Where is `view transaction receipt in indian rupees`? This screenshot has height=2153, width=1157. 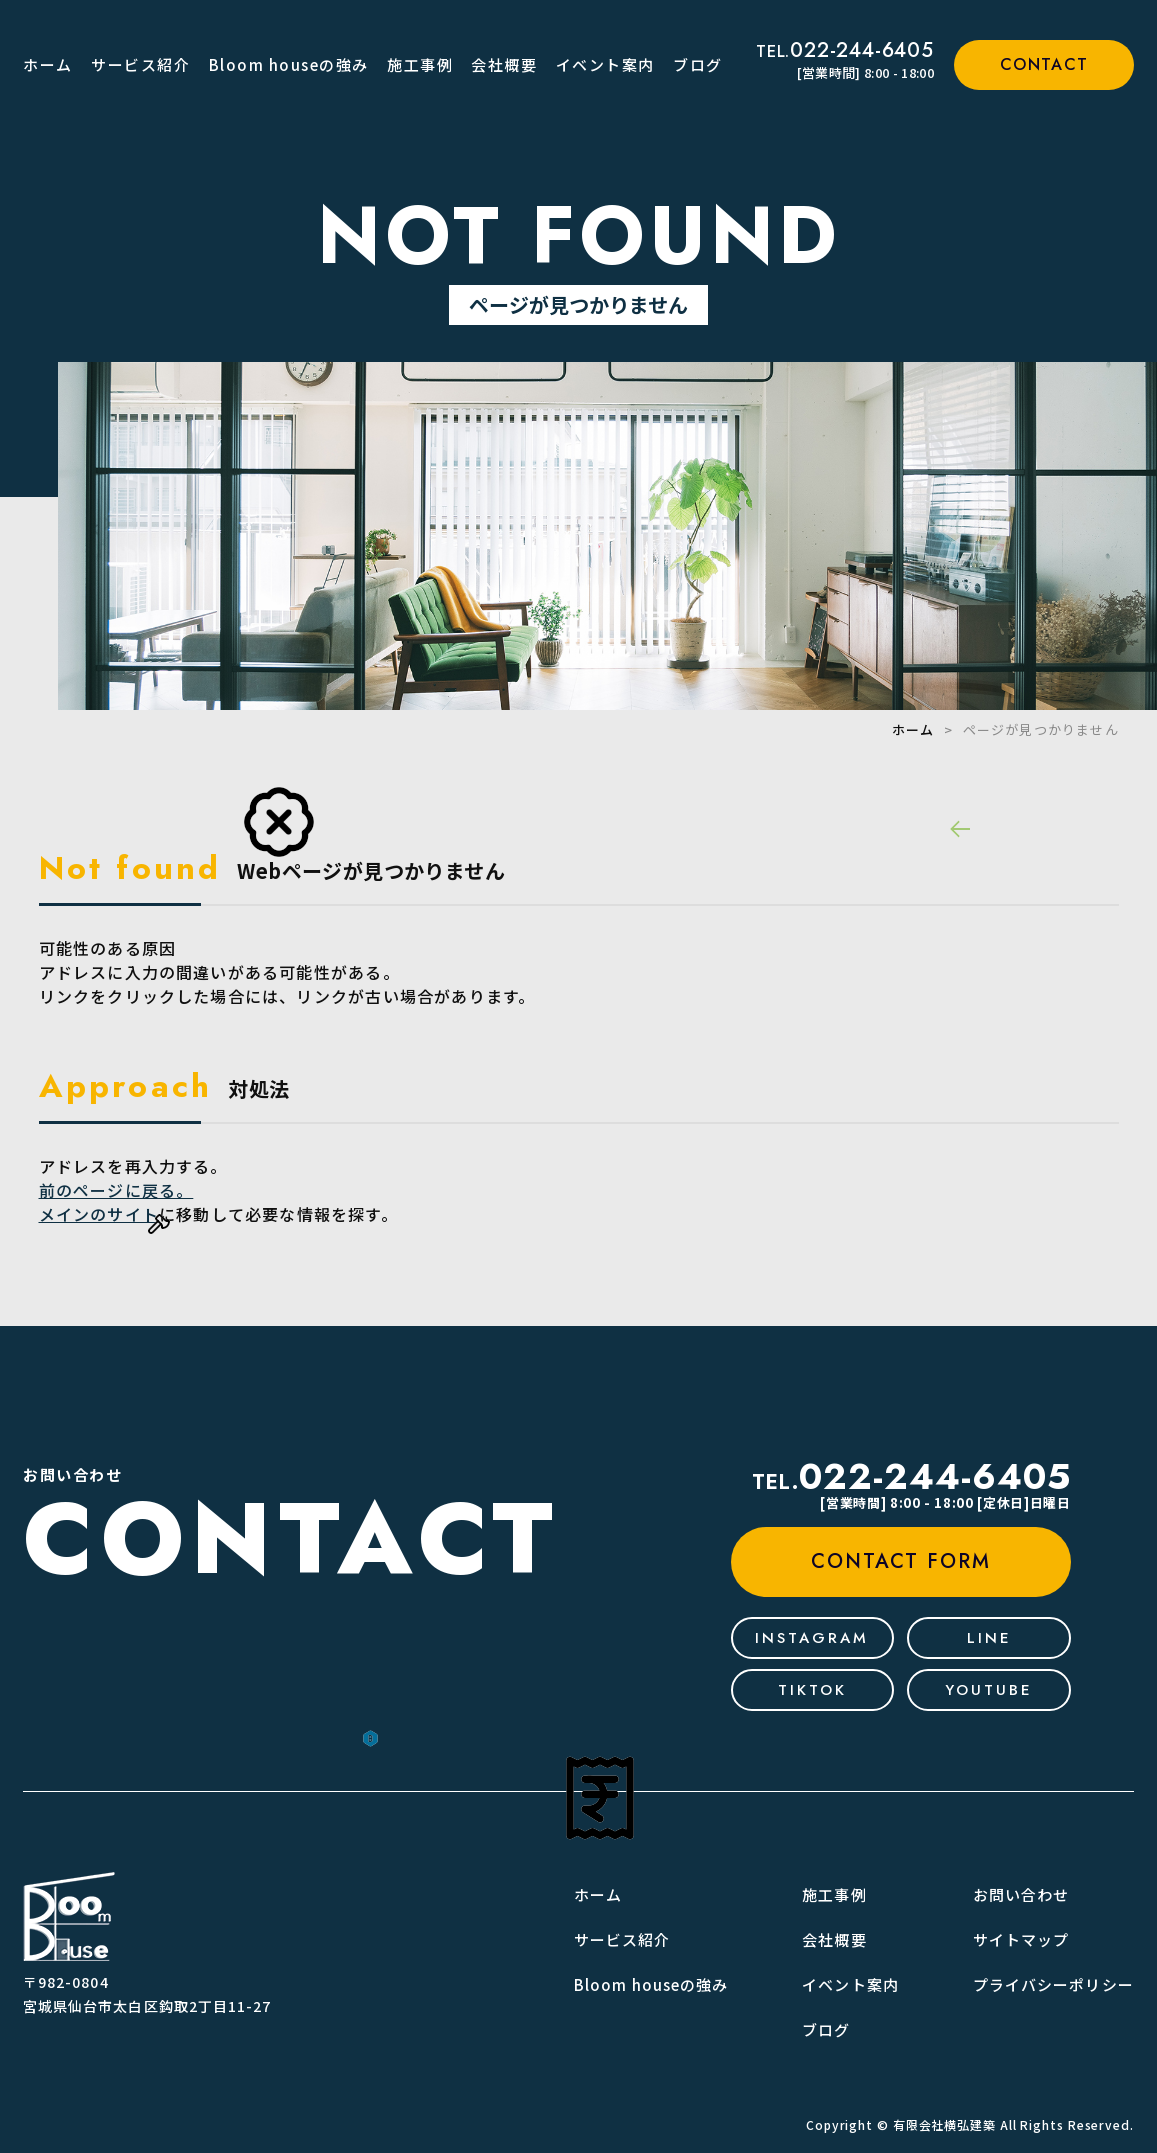 view transaction receipt in indian rupees is located at coordinates (600, 1798).